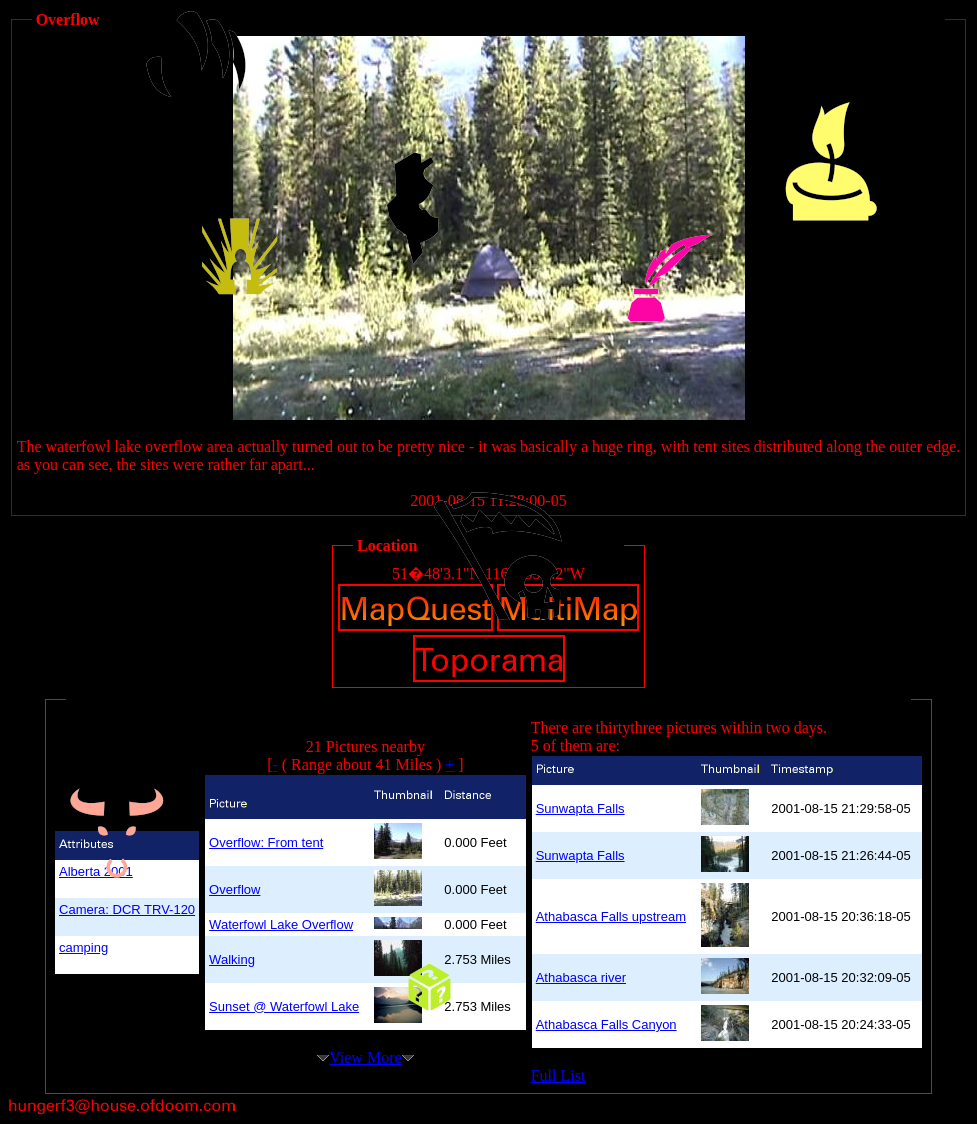  I want to click on death or game over state indicator, so click(498, 555).